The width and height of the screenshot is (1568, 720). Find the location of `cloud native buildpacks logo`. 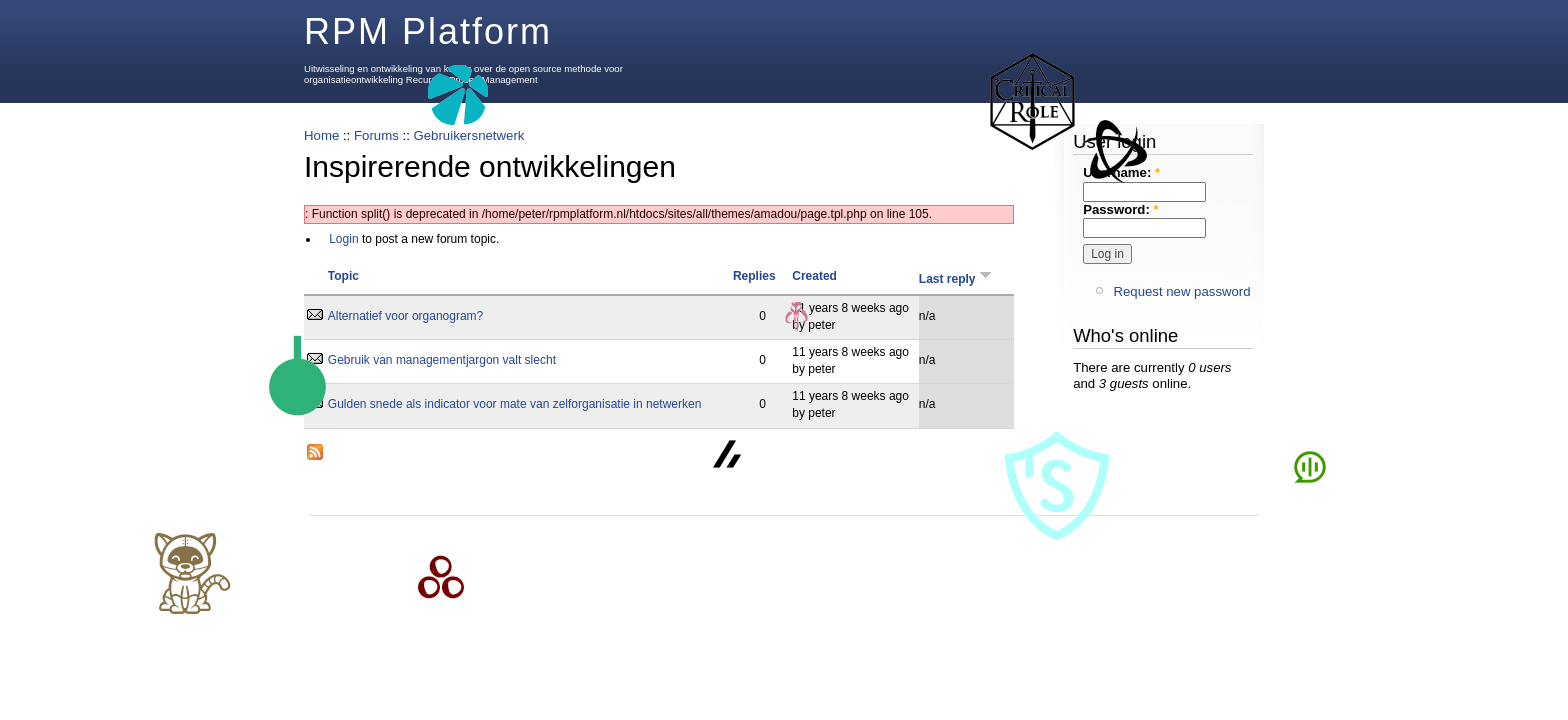

cloud native buildpacks logo is located at coordinates (458, 95).